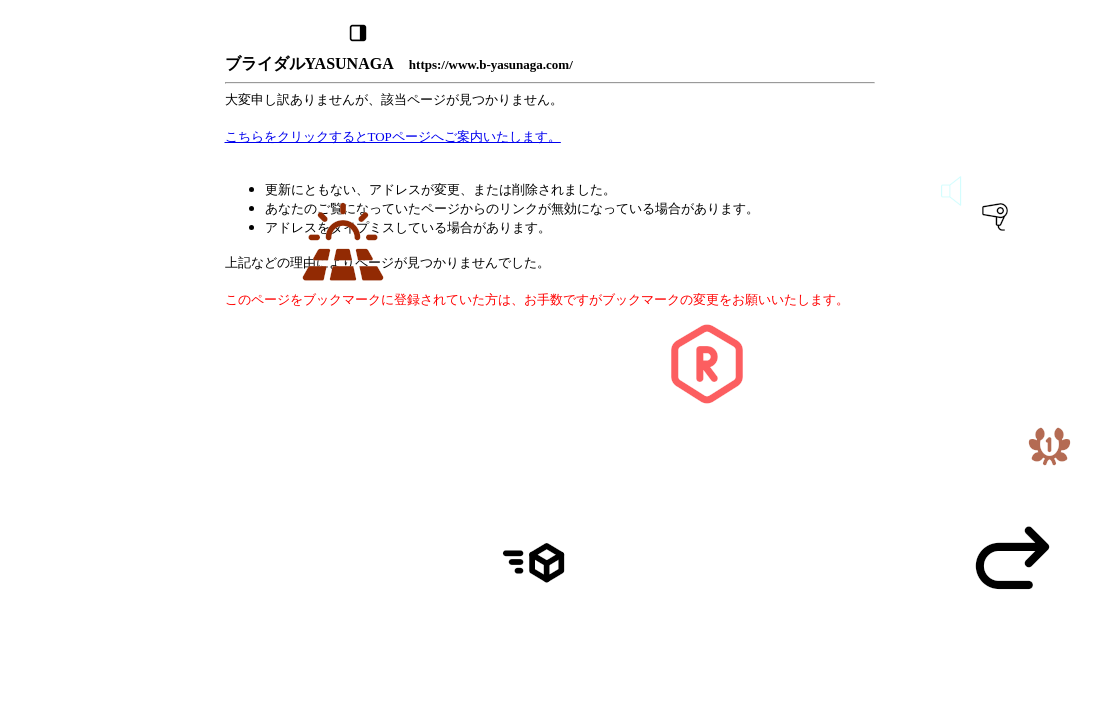 This screenshot has height=720, width=1099. Describe the element at coordinates (707, 364) in the screenshot. I see `indicates a hexagonal badge or label with "R" designation` at that location.